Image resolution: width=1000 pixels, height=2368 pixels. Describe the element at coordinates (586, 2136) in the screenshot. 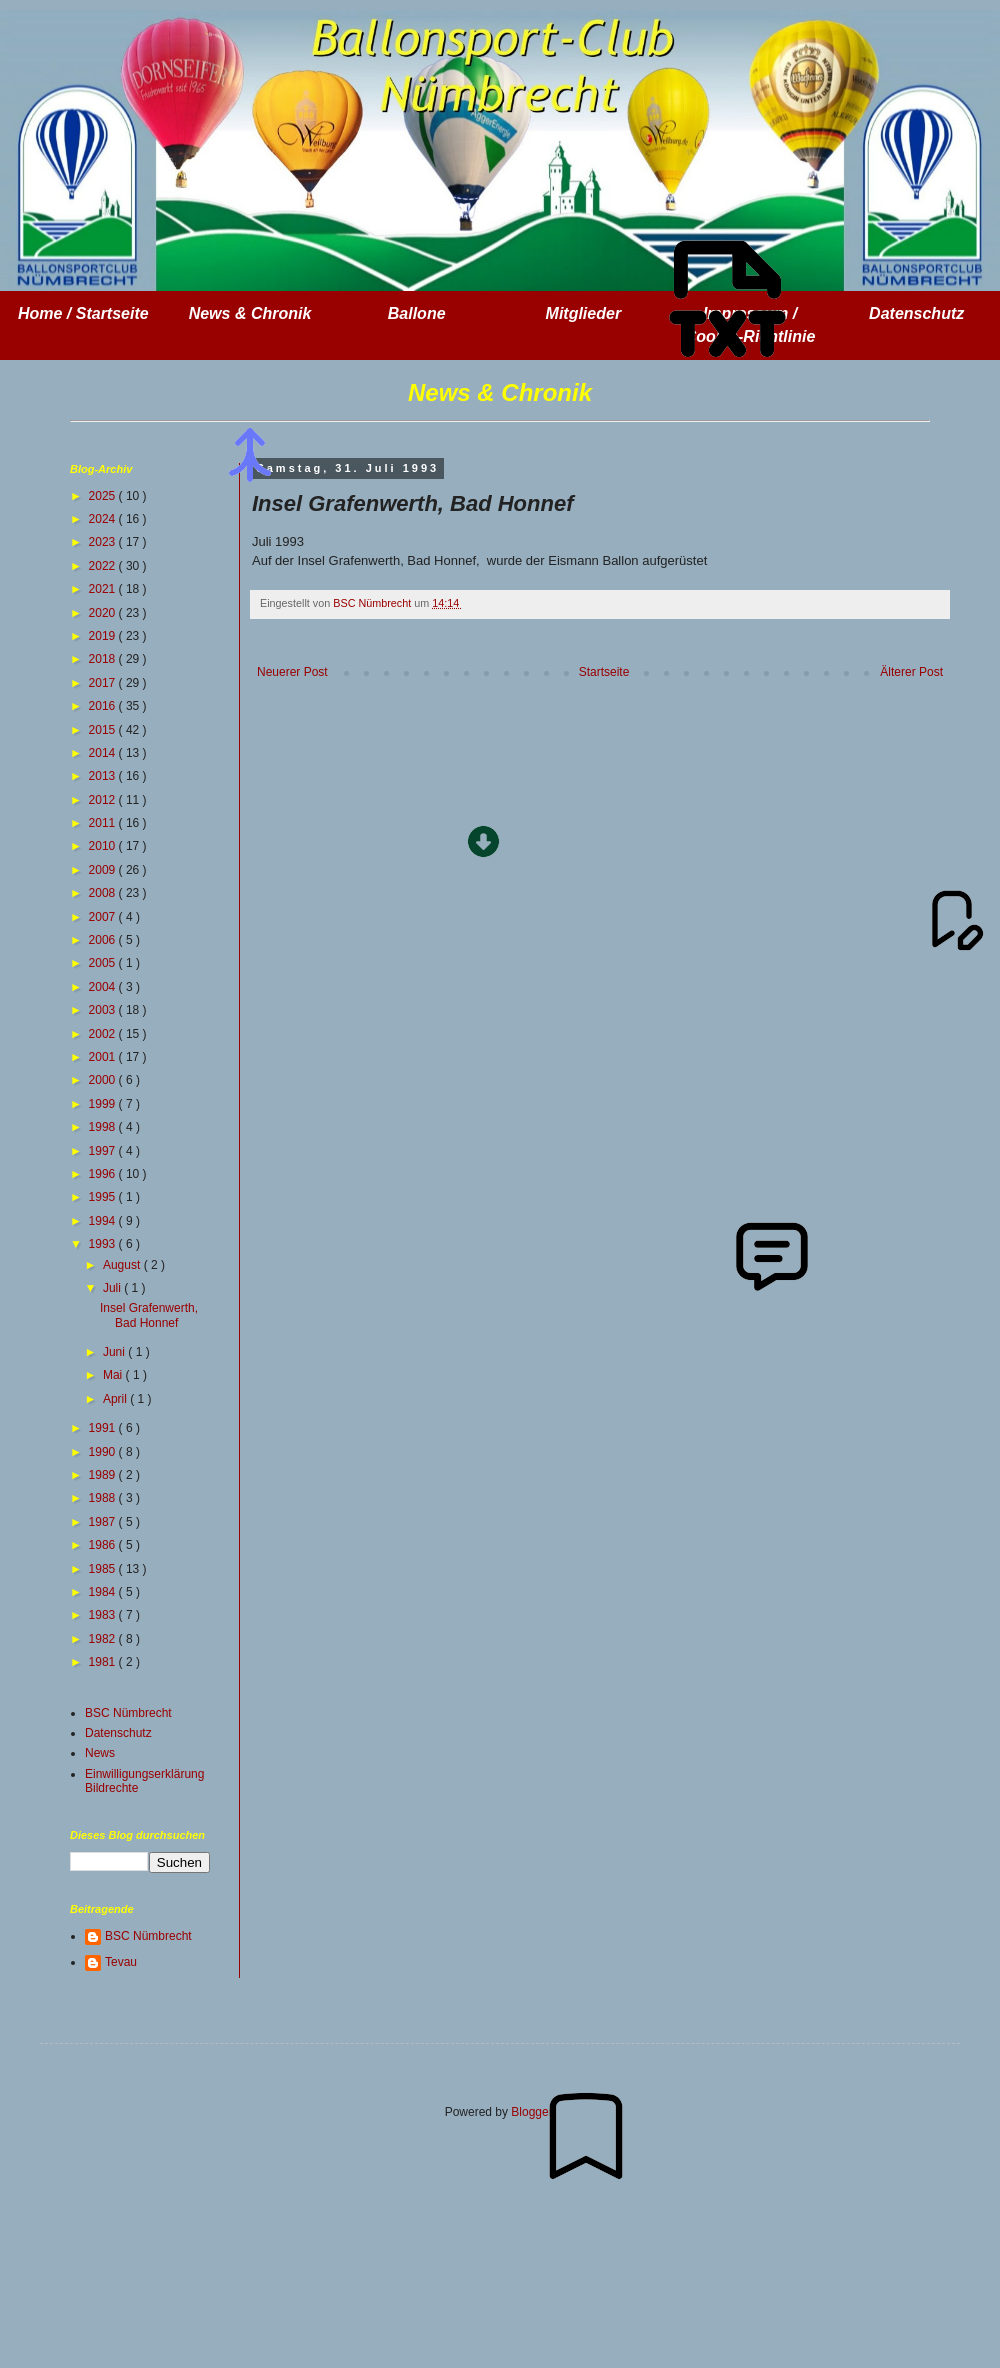

I see `save this item for later` at that location.